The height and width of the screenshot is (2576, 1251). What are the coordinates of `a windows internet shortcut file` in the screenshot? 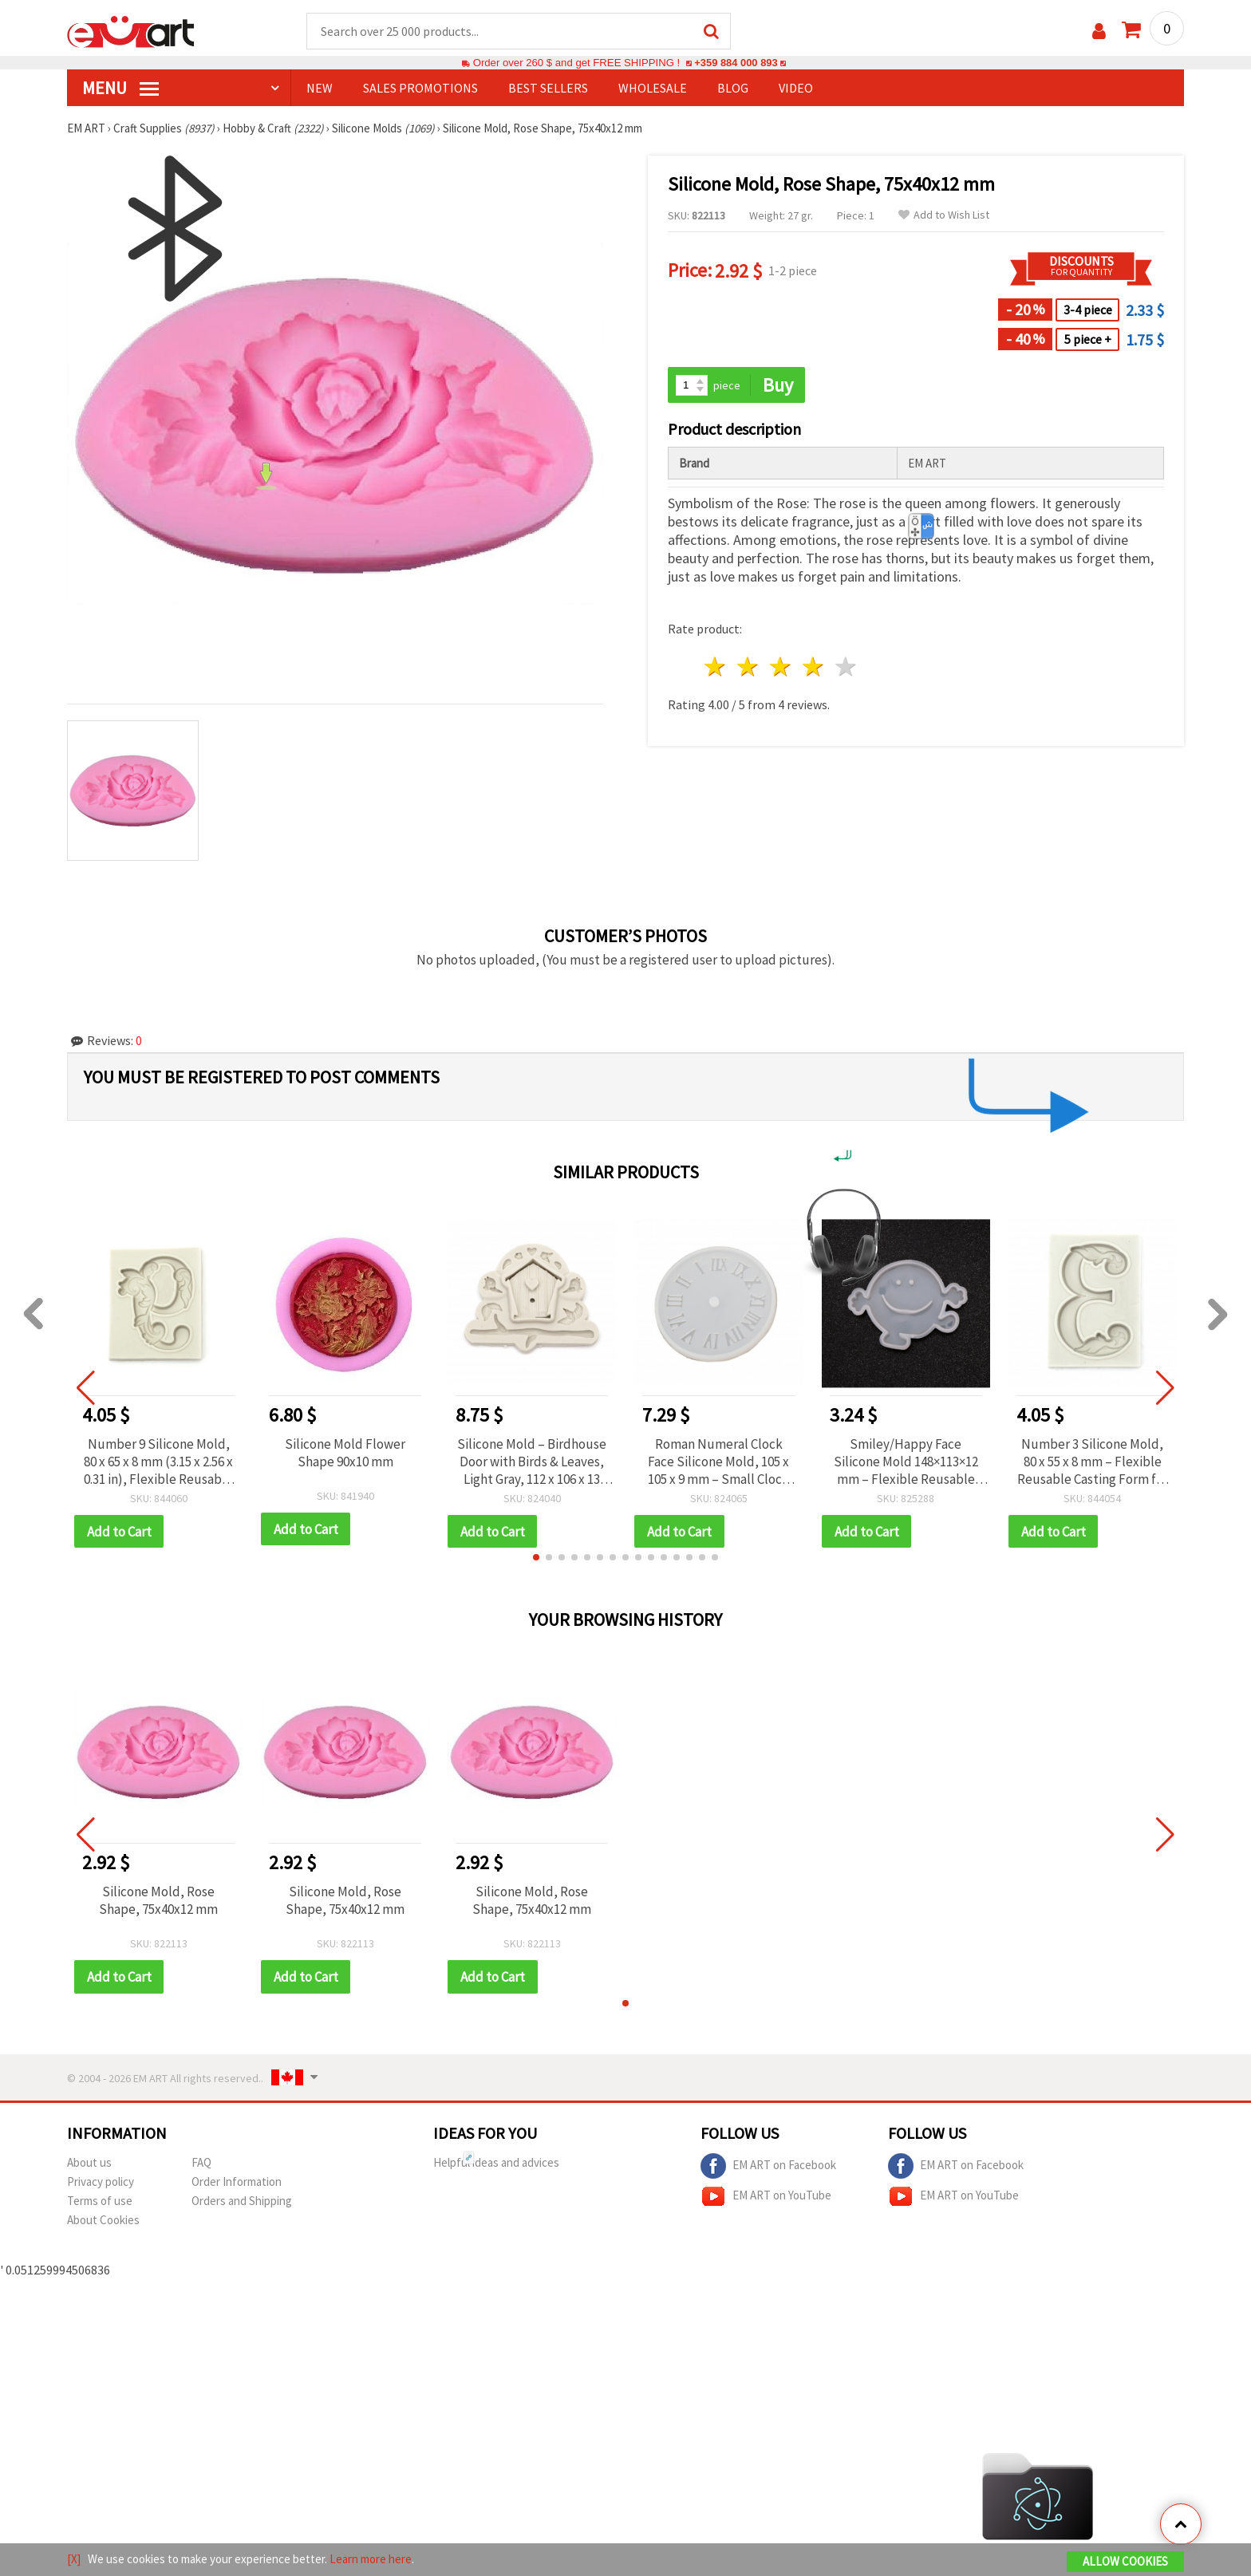 It's located at (468, 2157).